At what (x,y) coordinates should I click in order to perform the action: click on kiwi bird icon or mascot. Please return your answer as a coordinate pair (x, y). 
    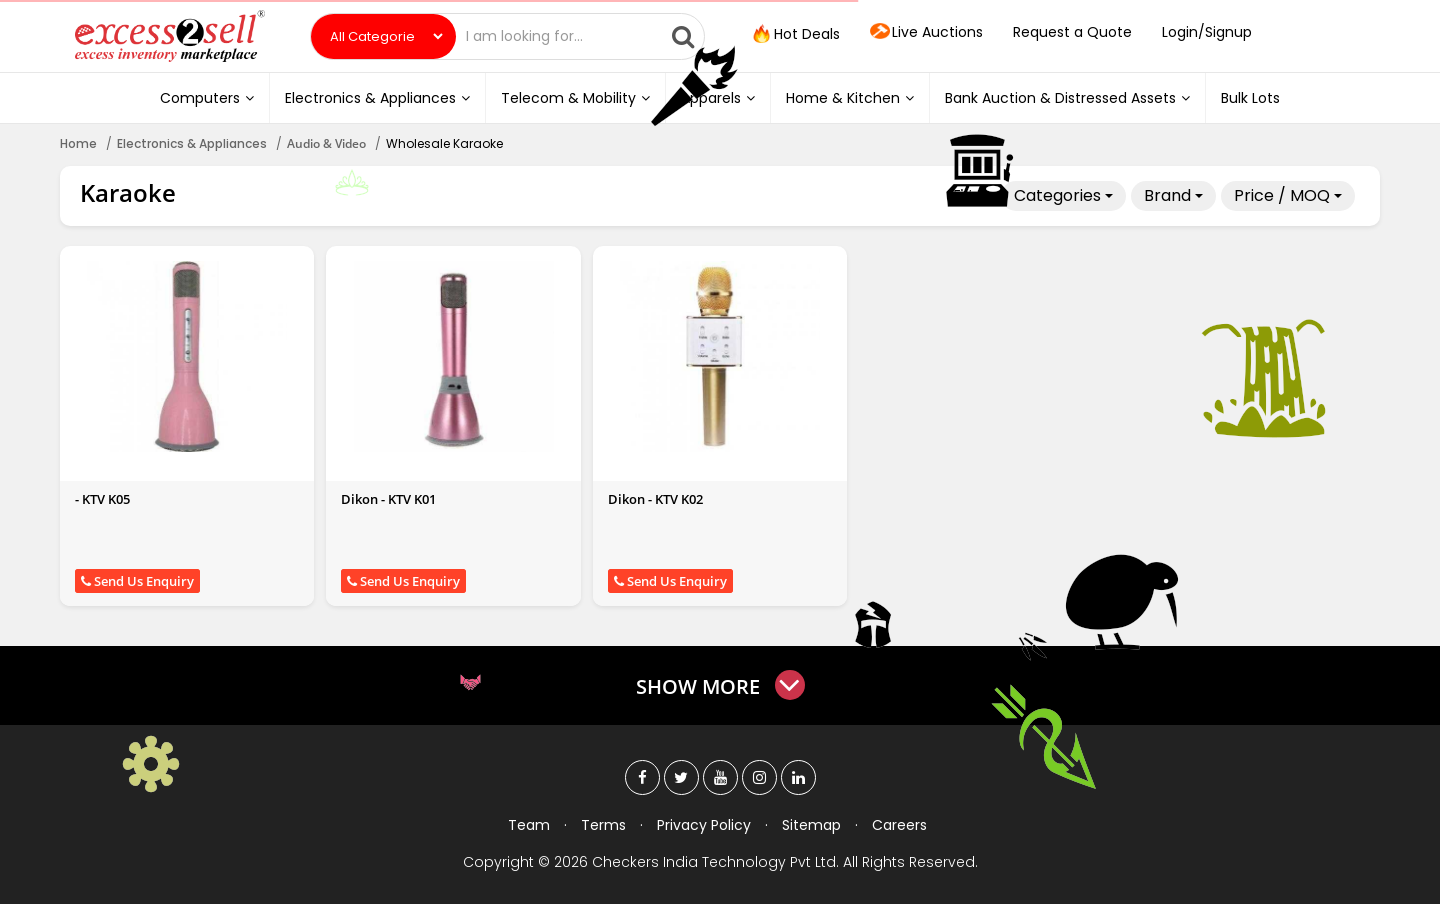
    Looking at the image, I should click on (1122, 598).